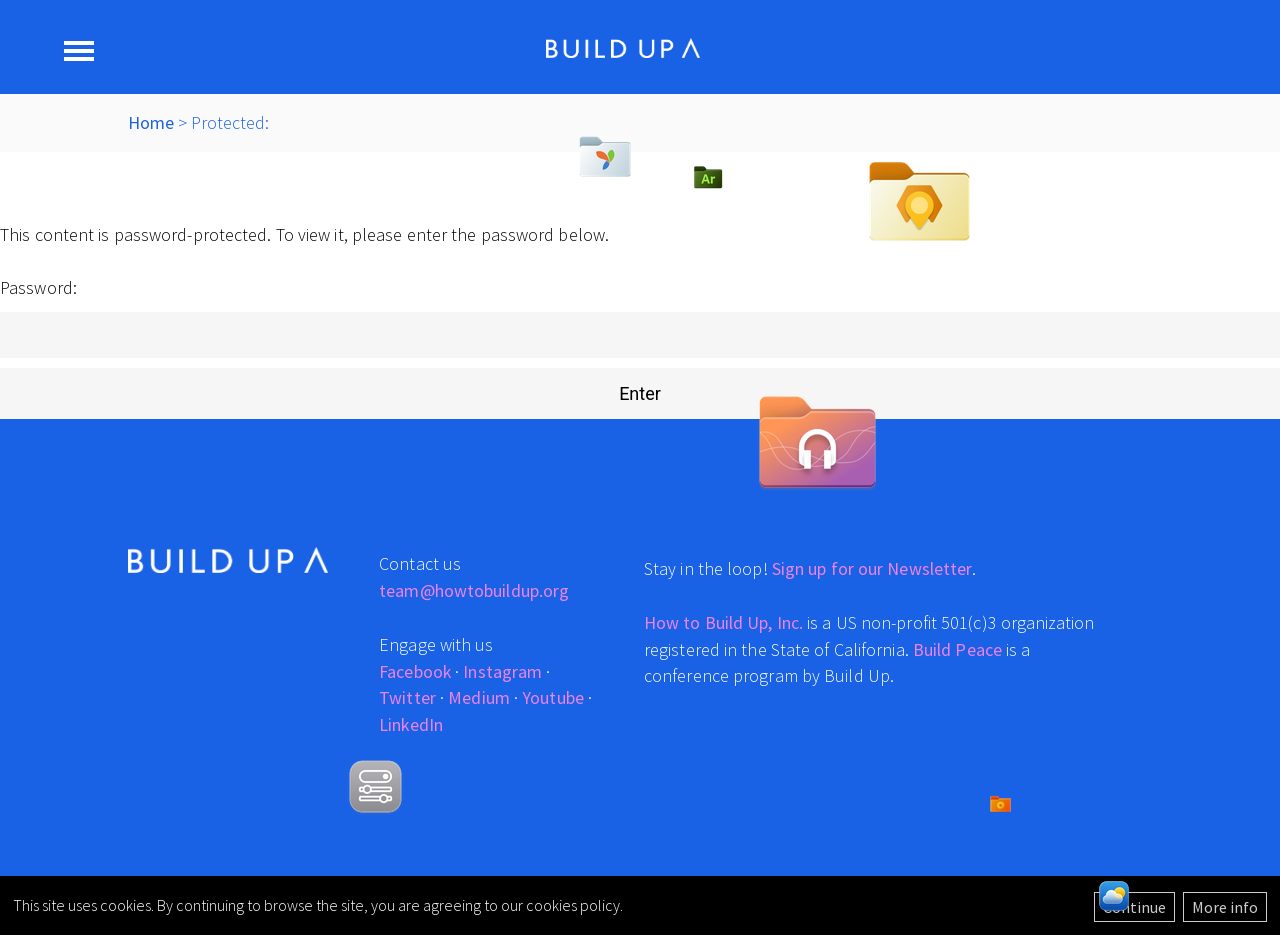  I want to click on open yii2 framework project folder, so click(605, 158).